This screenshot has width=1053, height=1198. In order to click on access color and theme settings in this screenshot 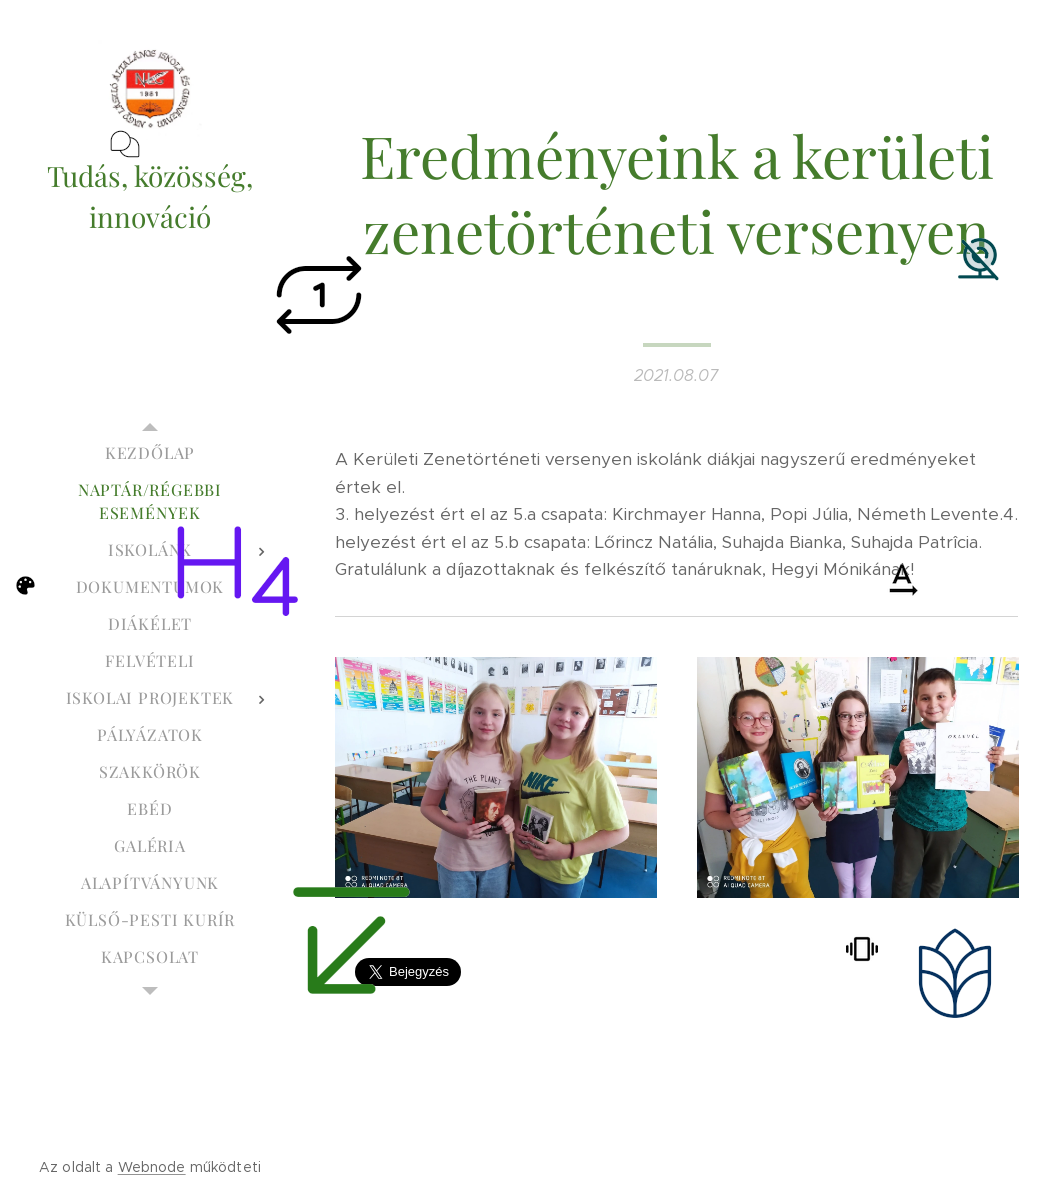, I will do `click(25, 585)`.